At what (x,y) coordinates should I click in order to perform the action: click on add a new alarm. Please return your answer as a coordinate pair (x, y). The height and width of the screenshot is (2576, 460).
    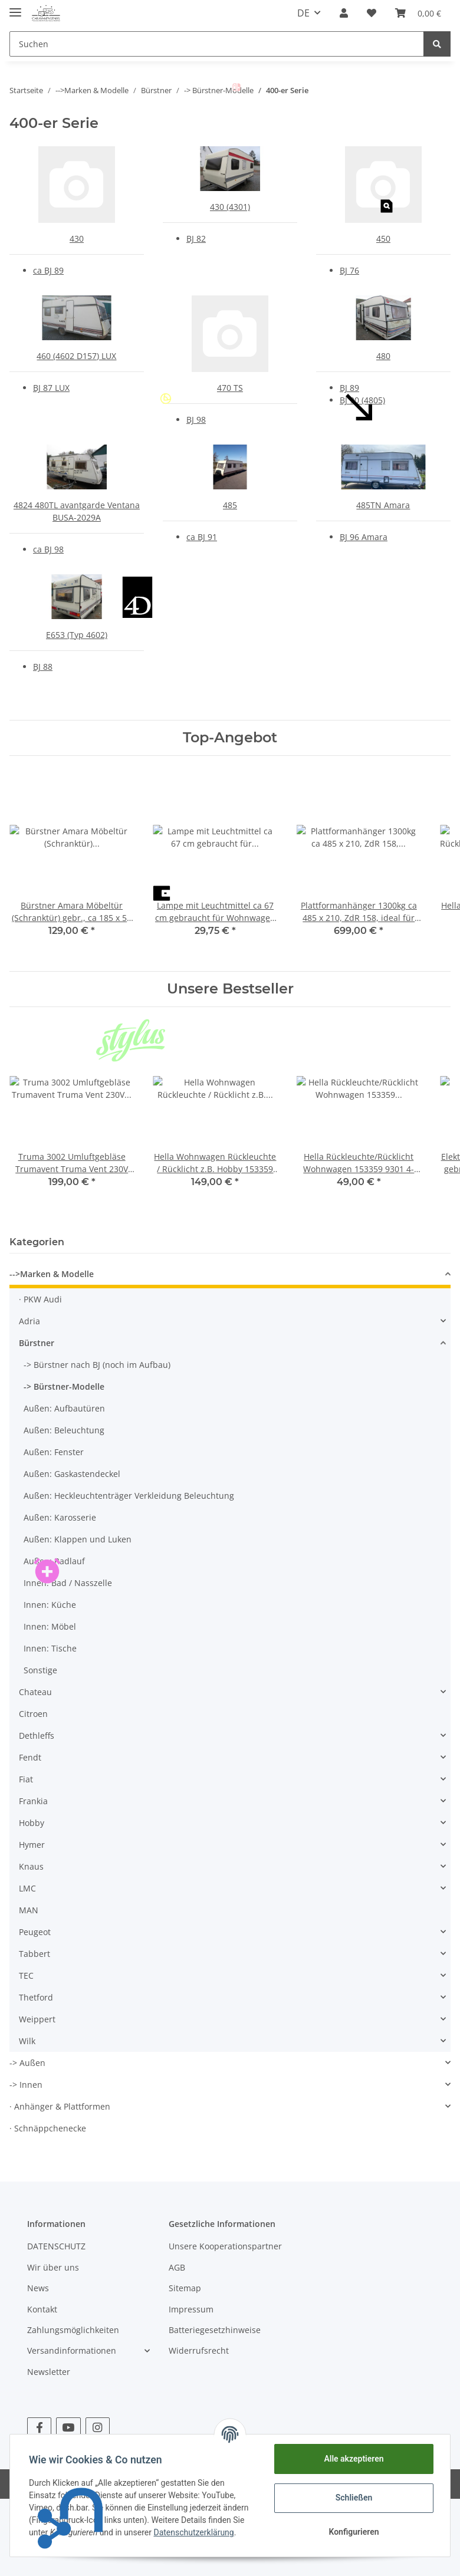
    Looking at the image, I should click on (47, 1570).